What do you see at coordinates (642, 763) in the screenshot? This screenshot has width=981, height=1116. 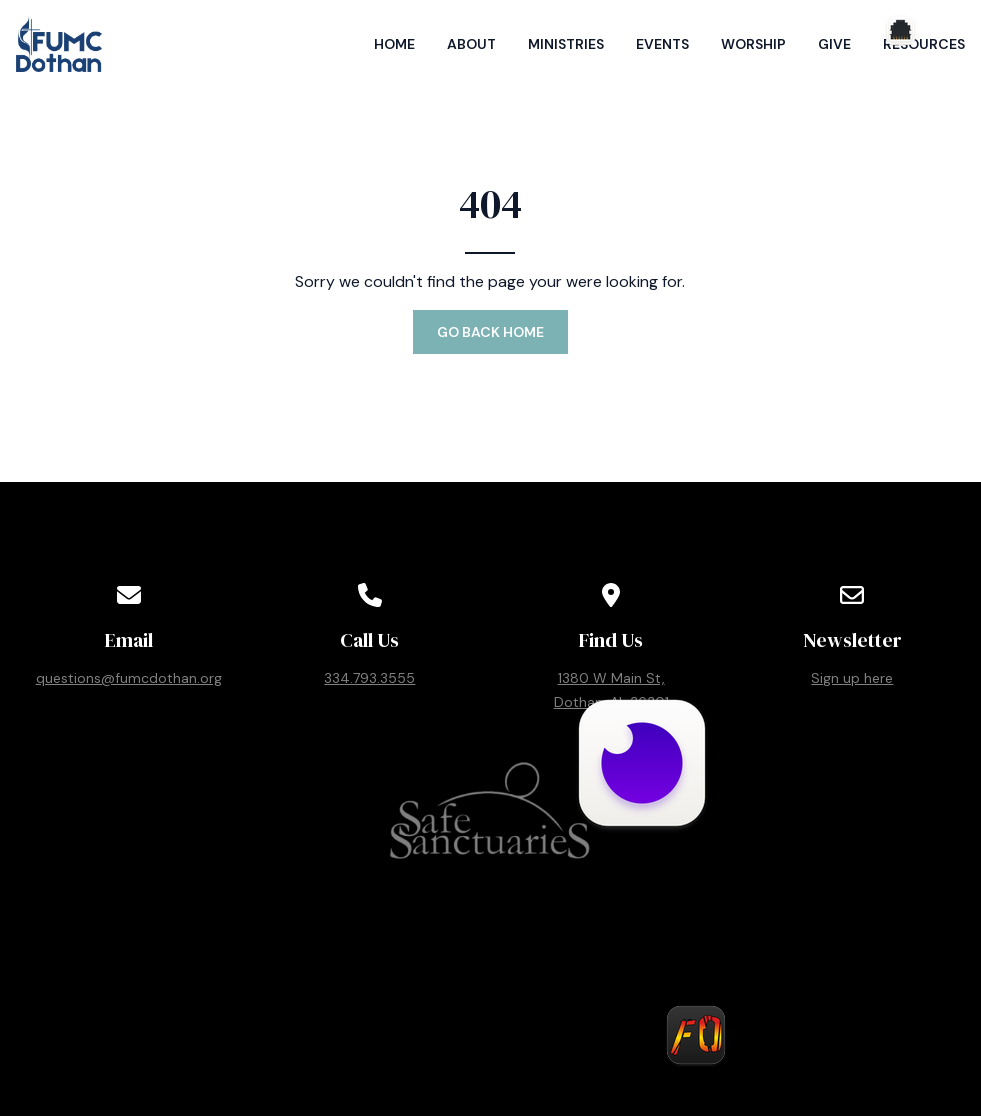 I see `open insomnia api client` at bounding box center [642, 763].